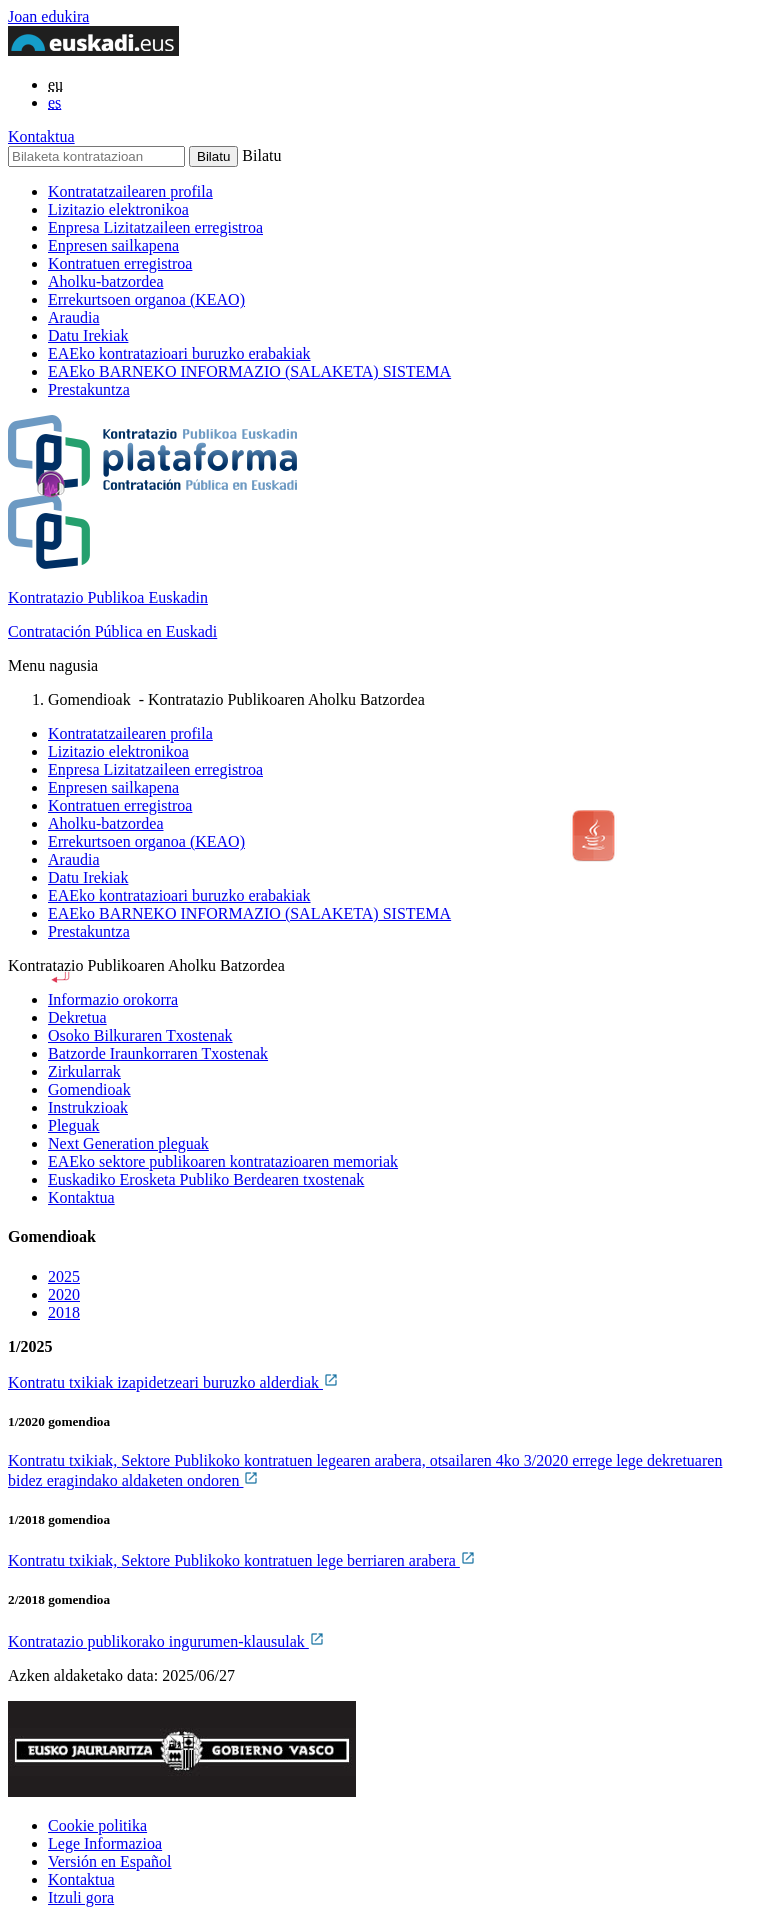 The height and width of the screenshot is (1923, 768). I want to click on audio headset device connected, so click(51, 484).